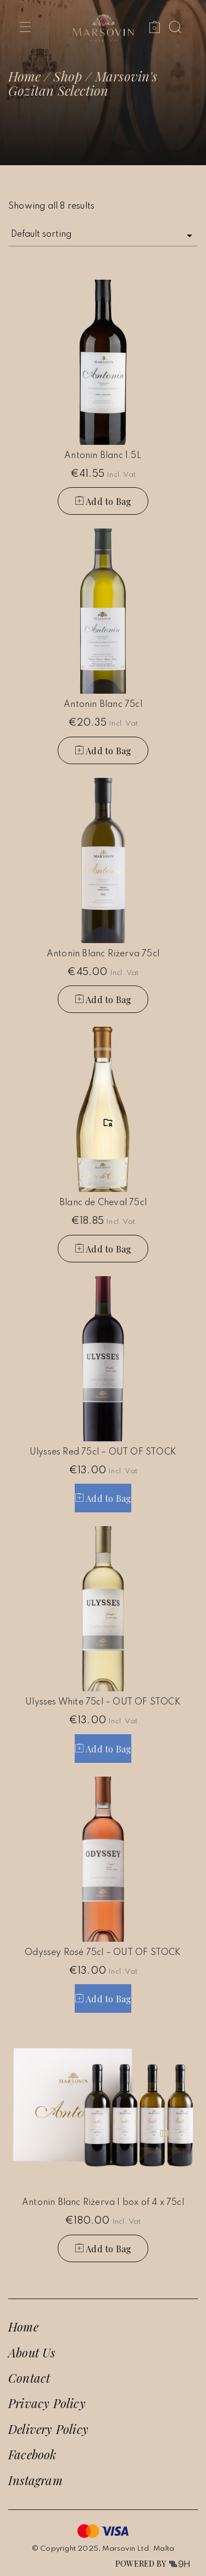 The width and height of the screenshot is (206, 2576). I want to click on toggle sidebar panel visibility, so click(164, 2133).